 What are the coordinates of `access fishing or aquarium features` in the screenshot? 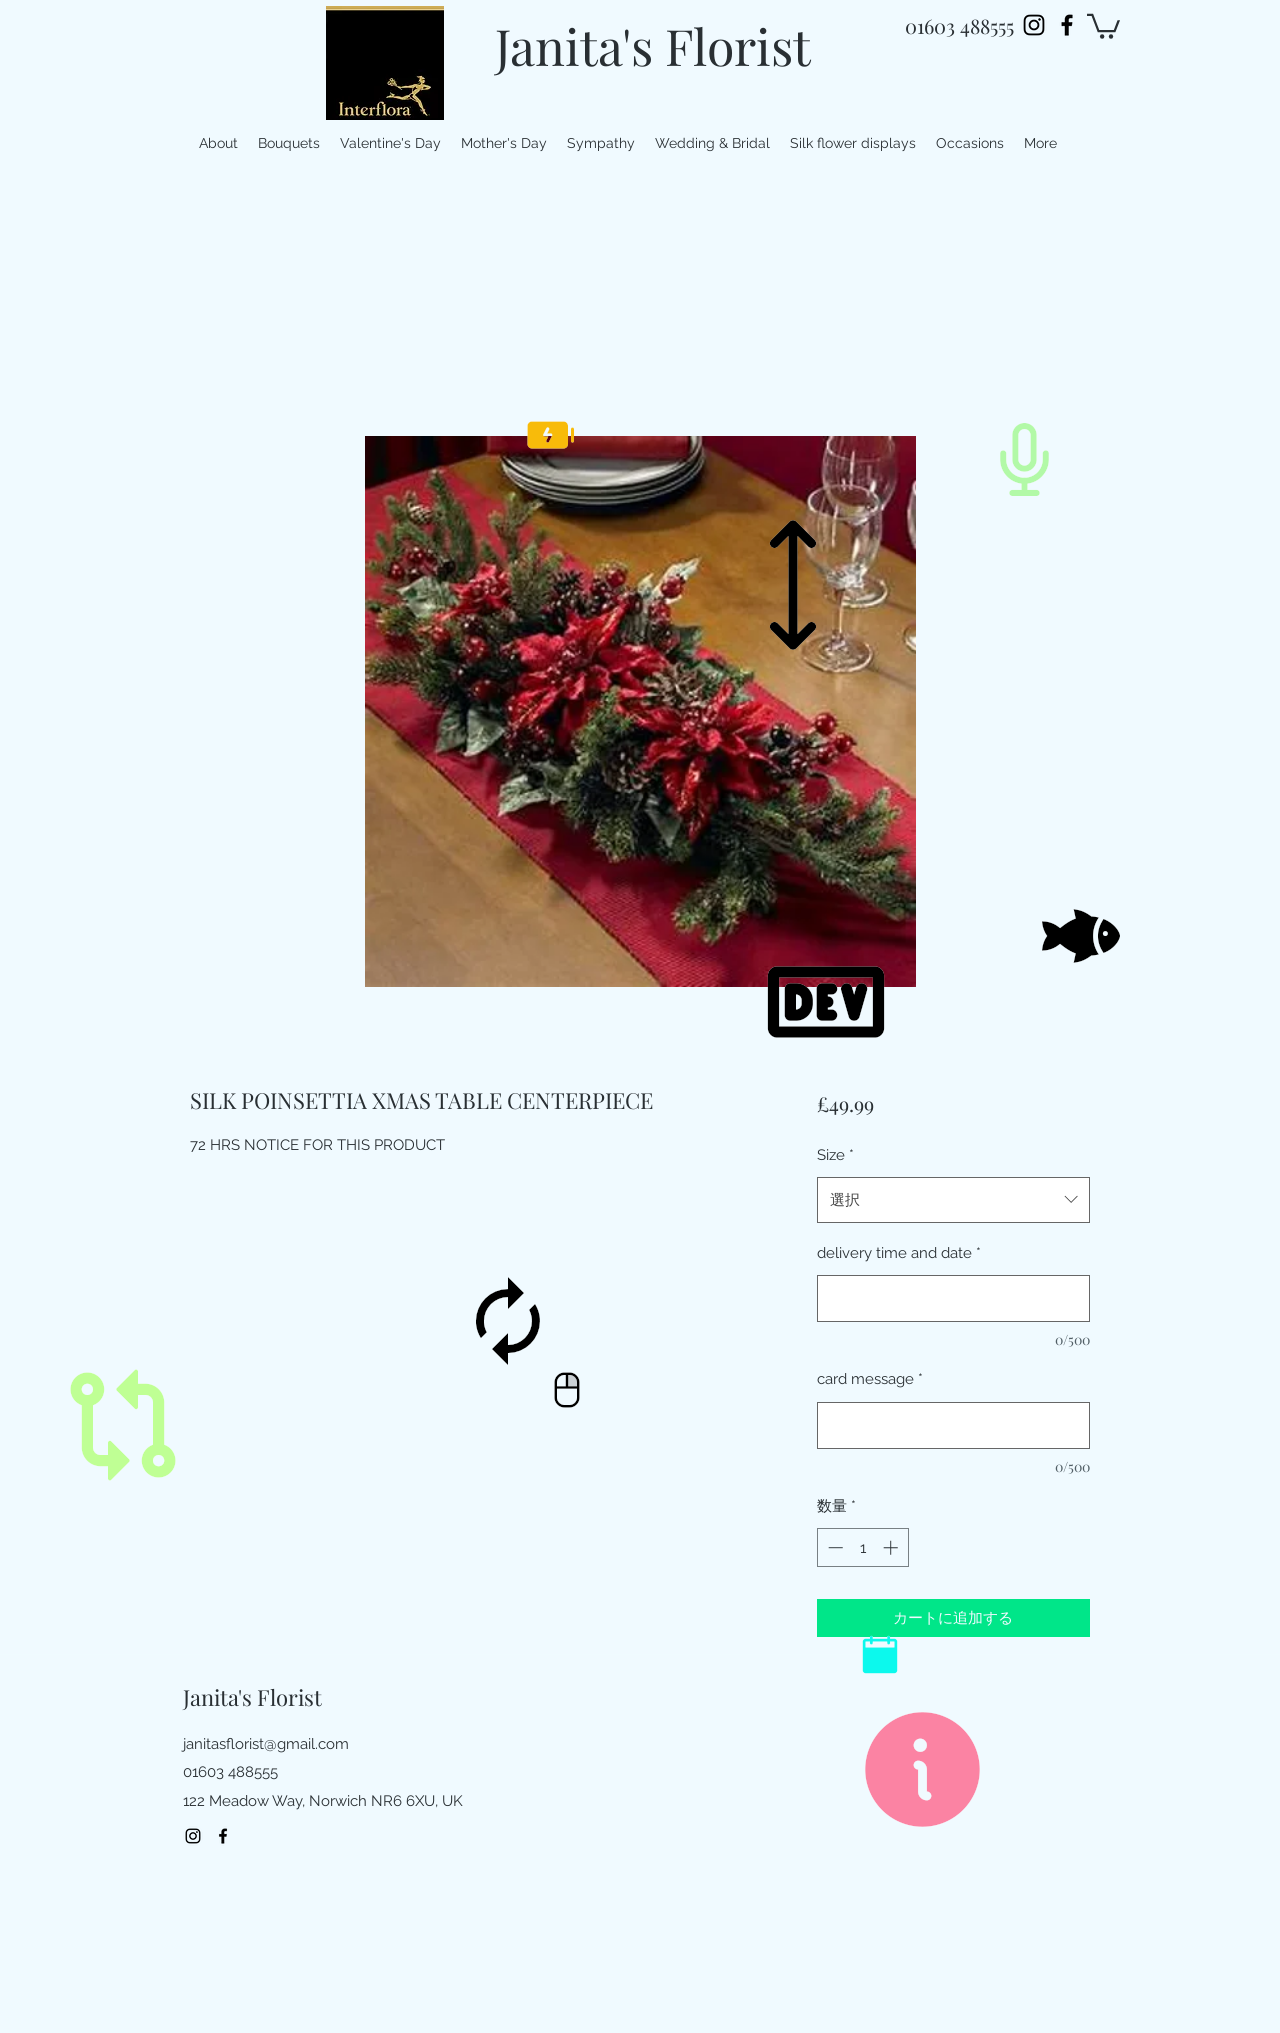 It's located at (1081, 936).